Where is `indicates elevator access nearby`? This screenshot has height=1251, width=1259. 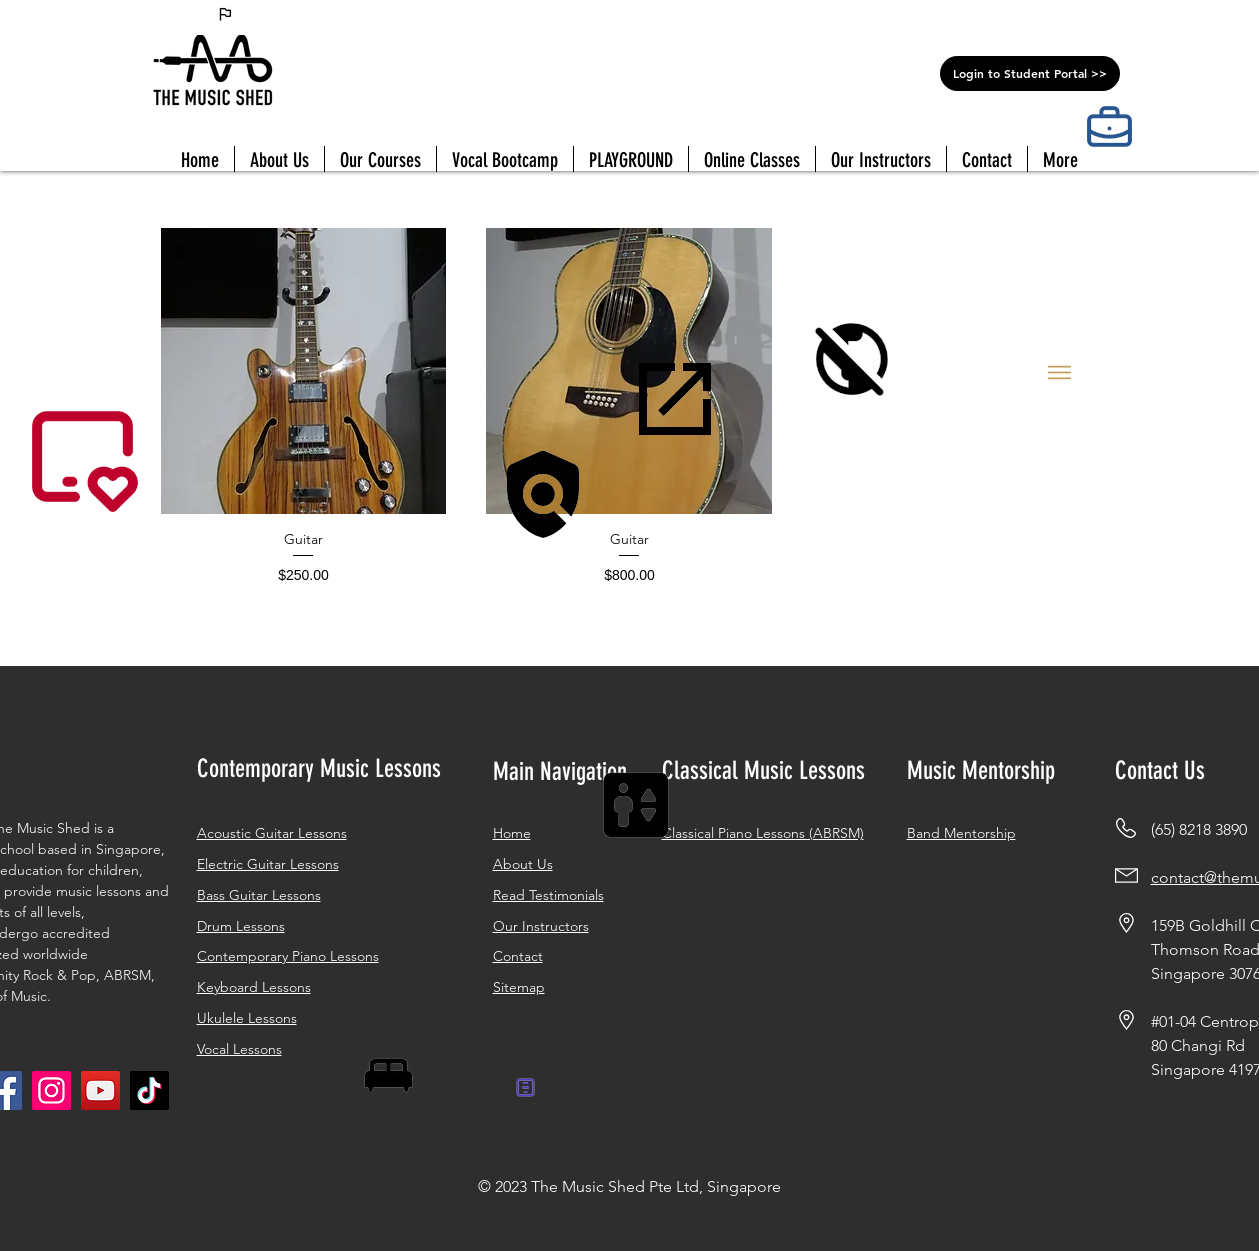 indicates elevator access nearby is located at coordinates (636, 805).